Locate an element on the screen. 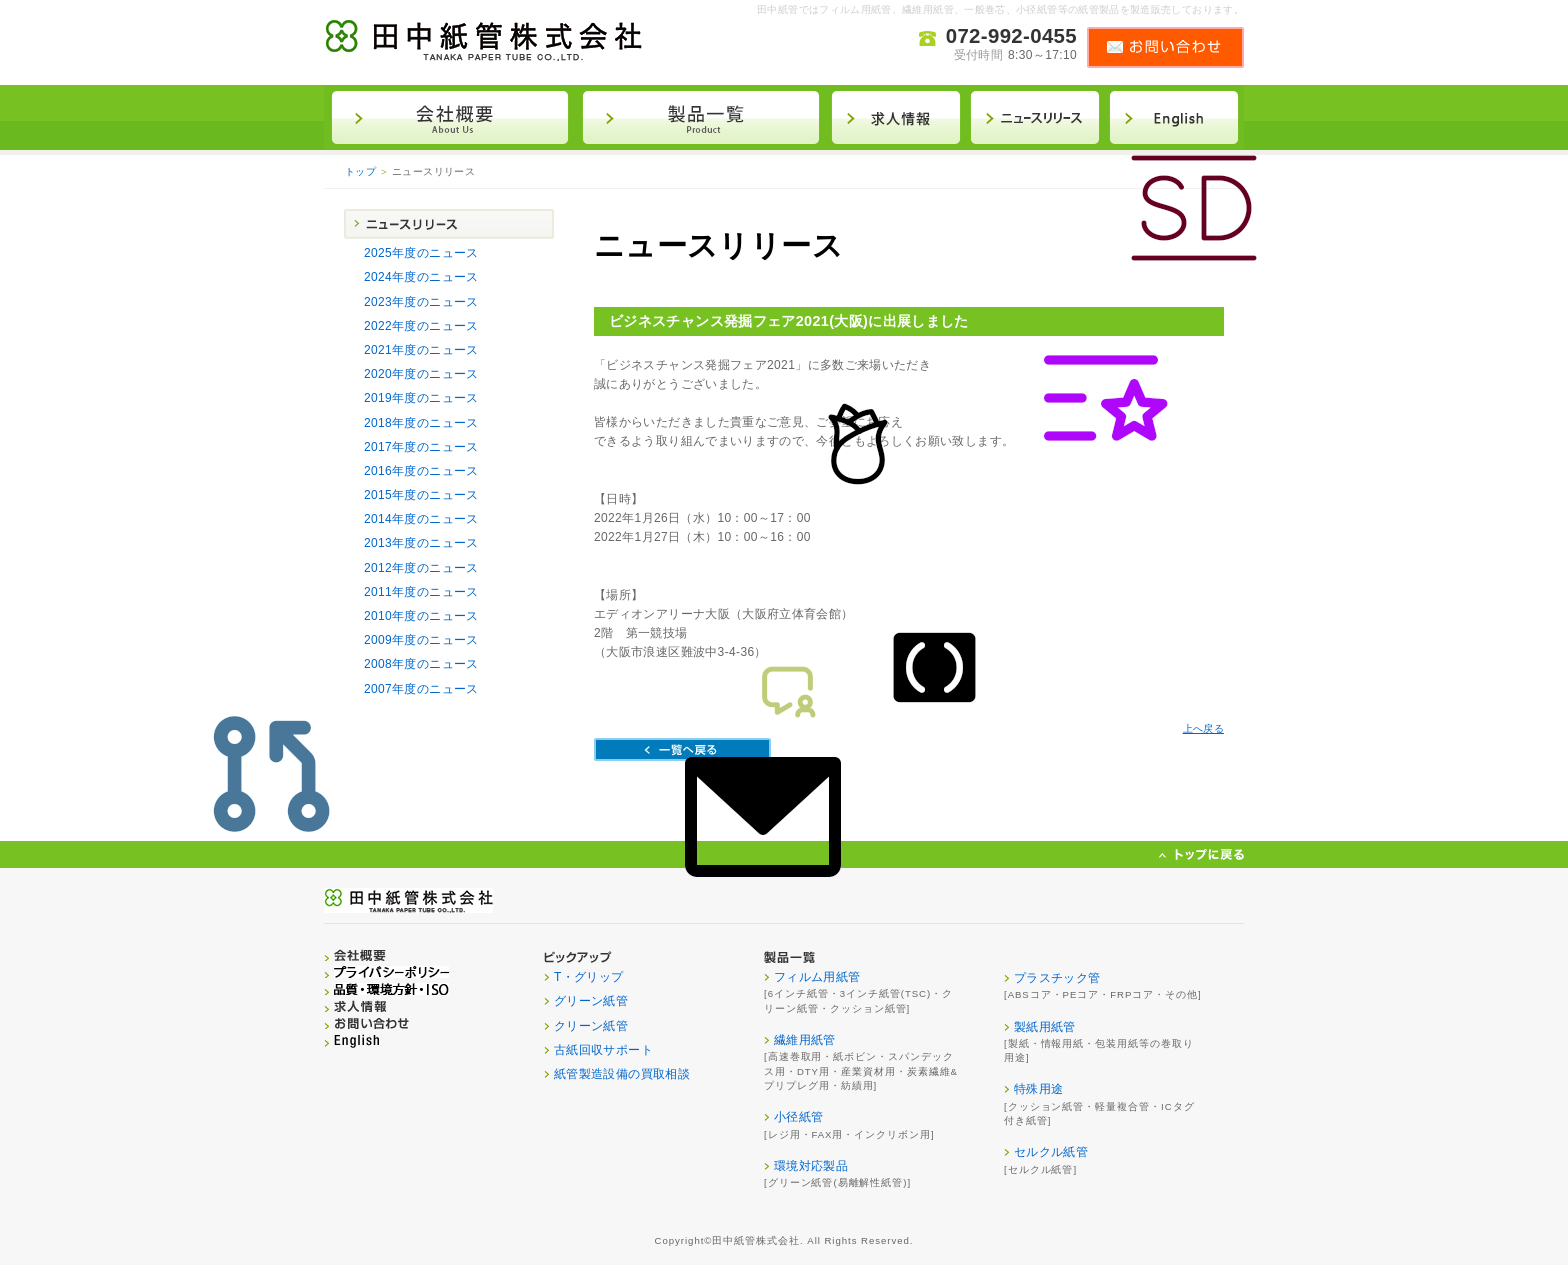  indicates standard definition video quality is located at coordinates (1194, 208).